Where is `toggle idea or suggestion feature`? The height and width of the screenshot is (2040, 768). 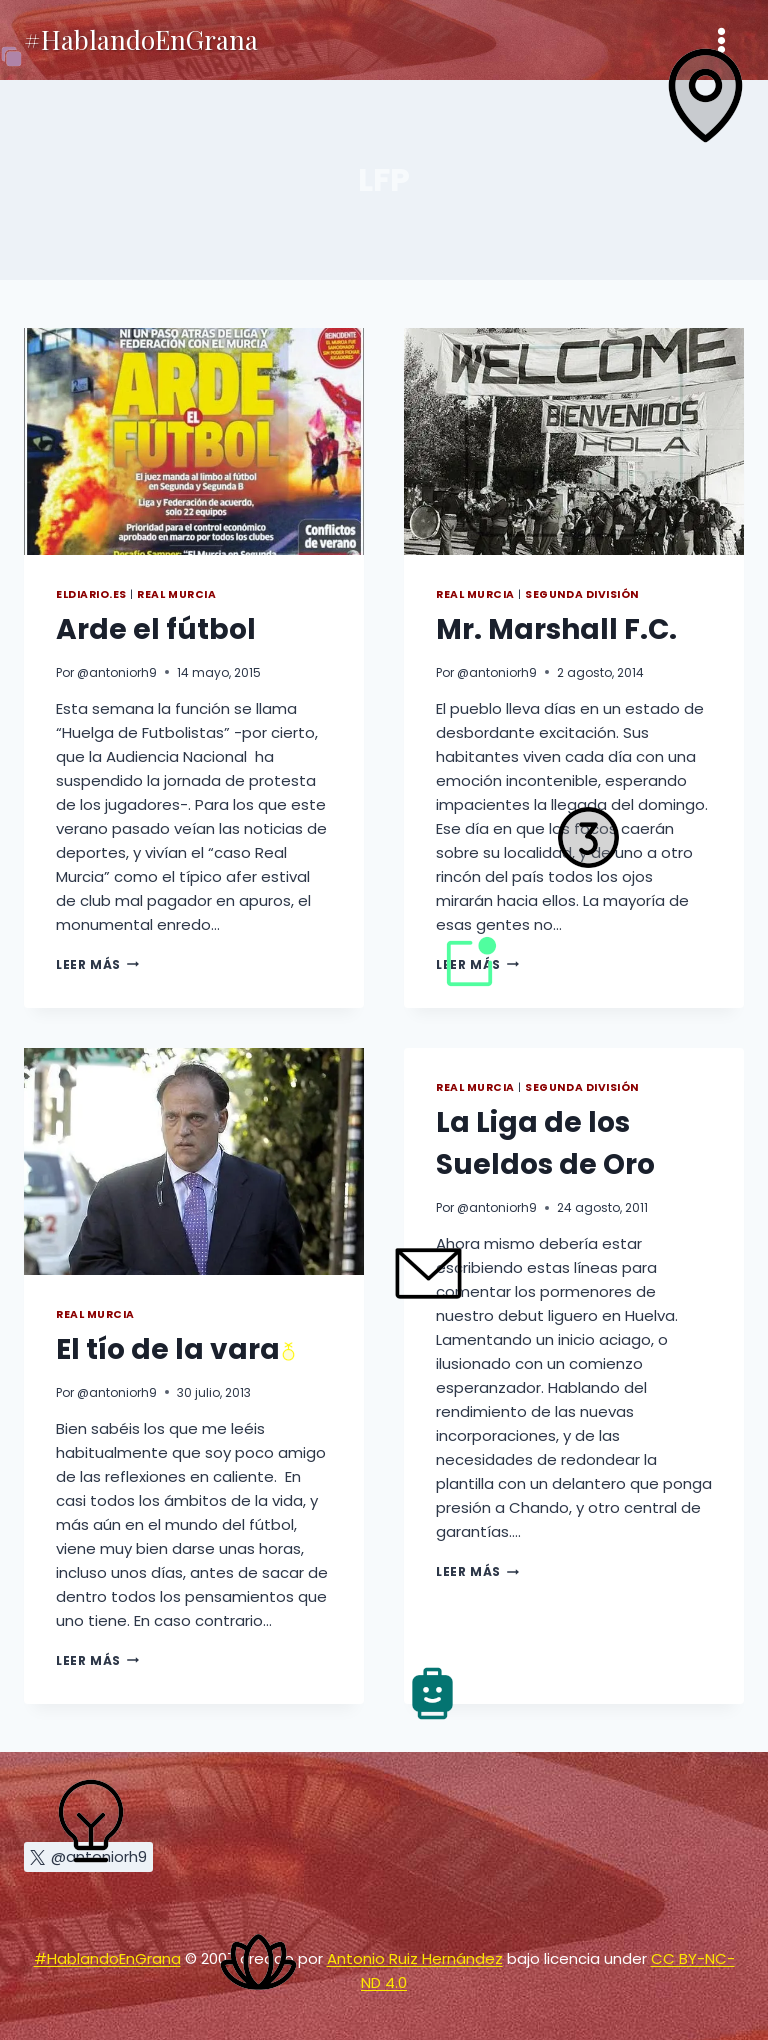 toggle idea or suggestion feature is located at coordinates (91, 1821).